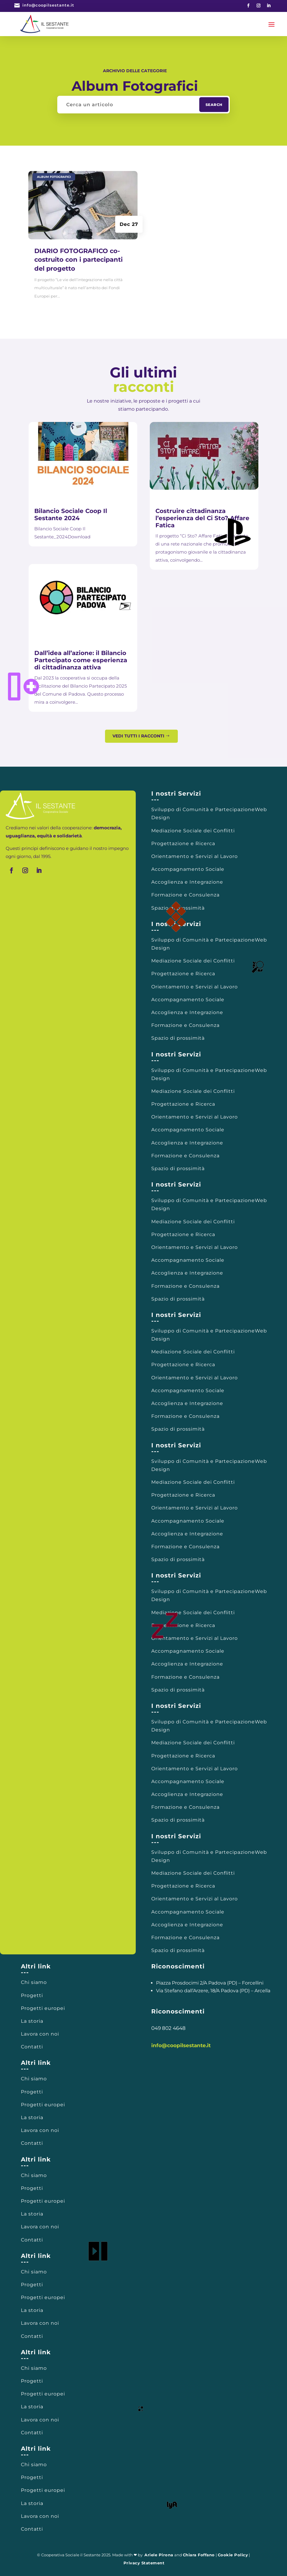  What do you see at coordinates (125, 606) in the screenshot?
I see `access USPS shipping and tracking services` at bounding box center [125, 606].